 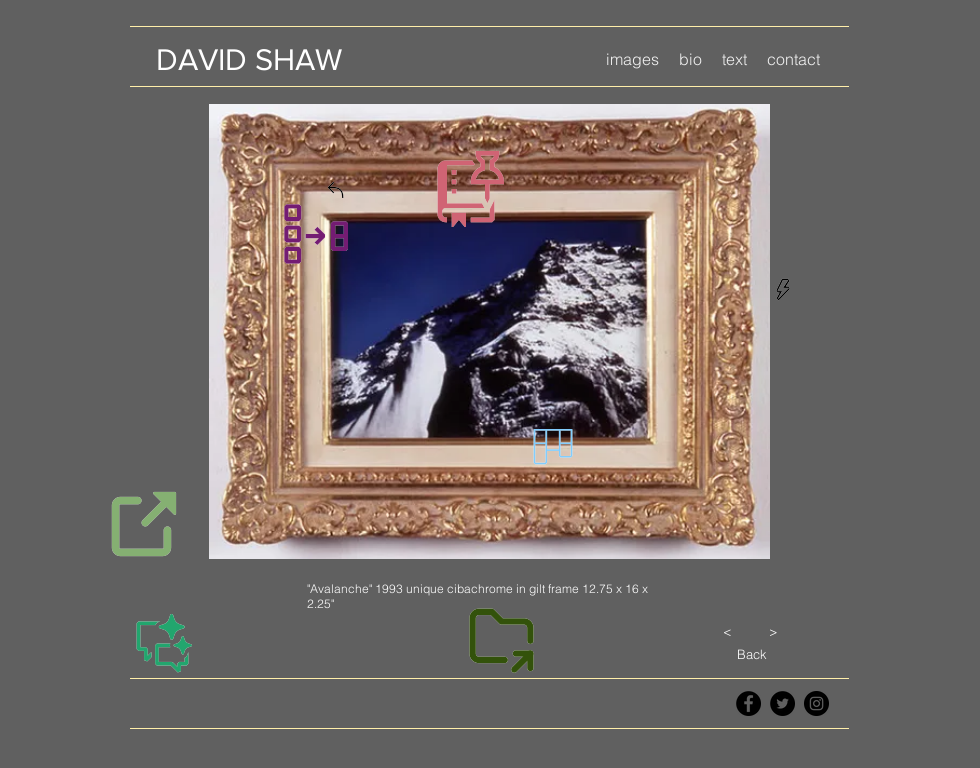 I want to click on share a folder with others, so click(x=501, y=637).